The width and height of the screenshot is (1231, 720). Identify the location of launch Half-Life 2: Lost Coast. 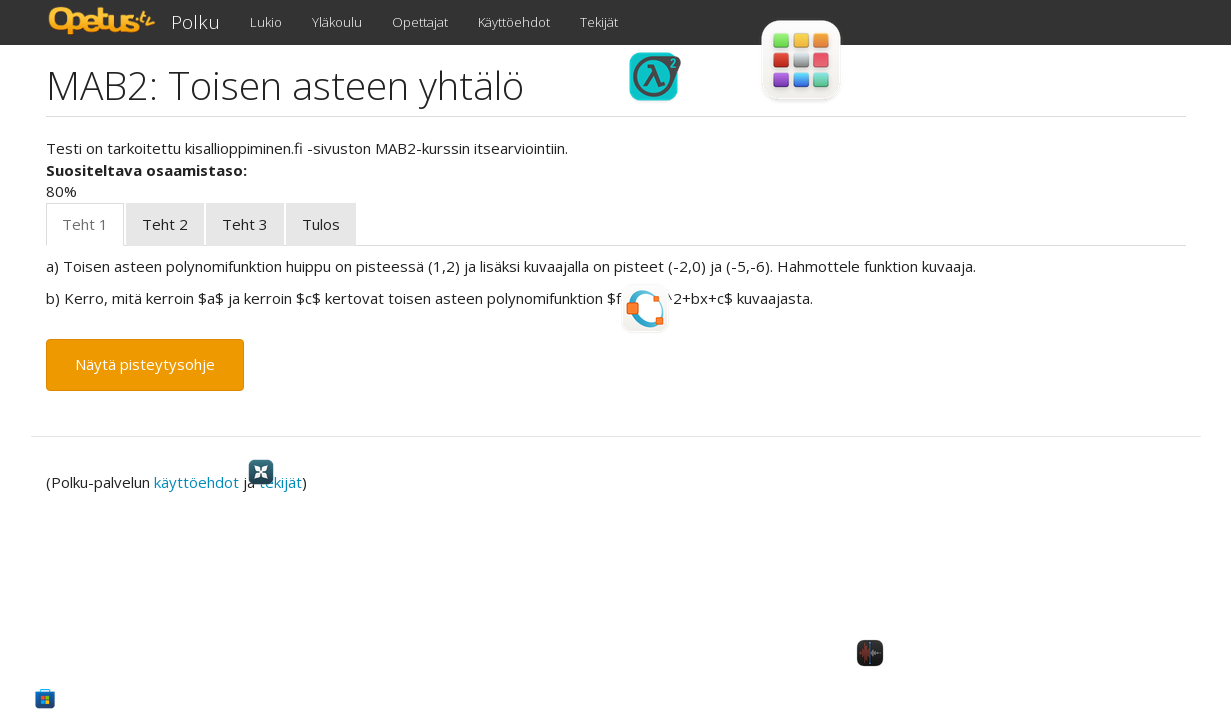
(653, 76).